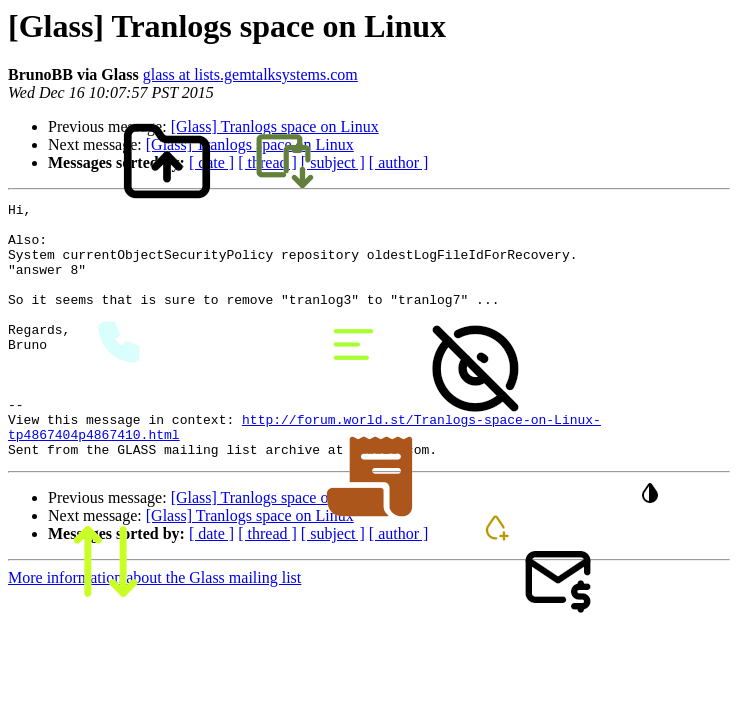 This screenshot has width=738, height=720. I want to click on make a phone call, so click(120, 341).